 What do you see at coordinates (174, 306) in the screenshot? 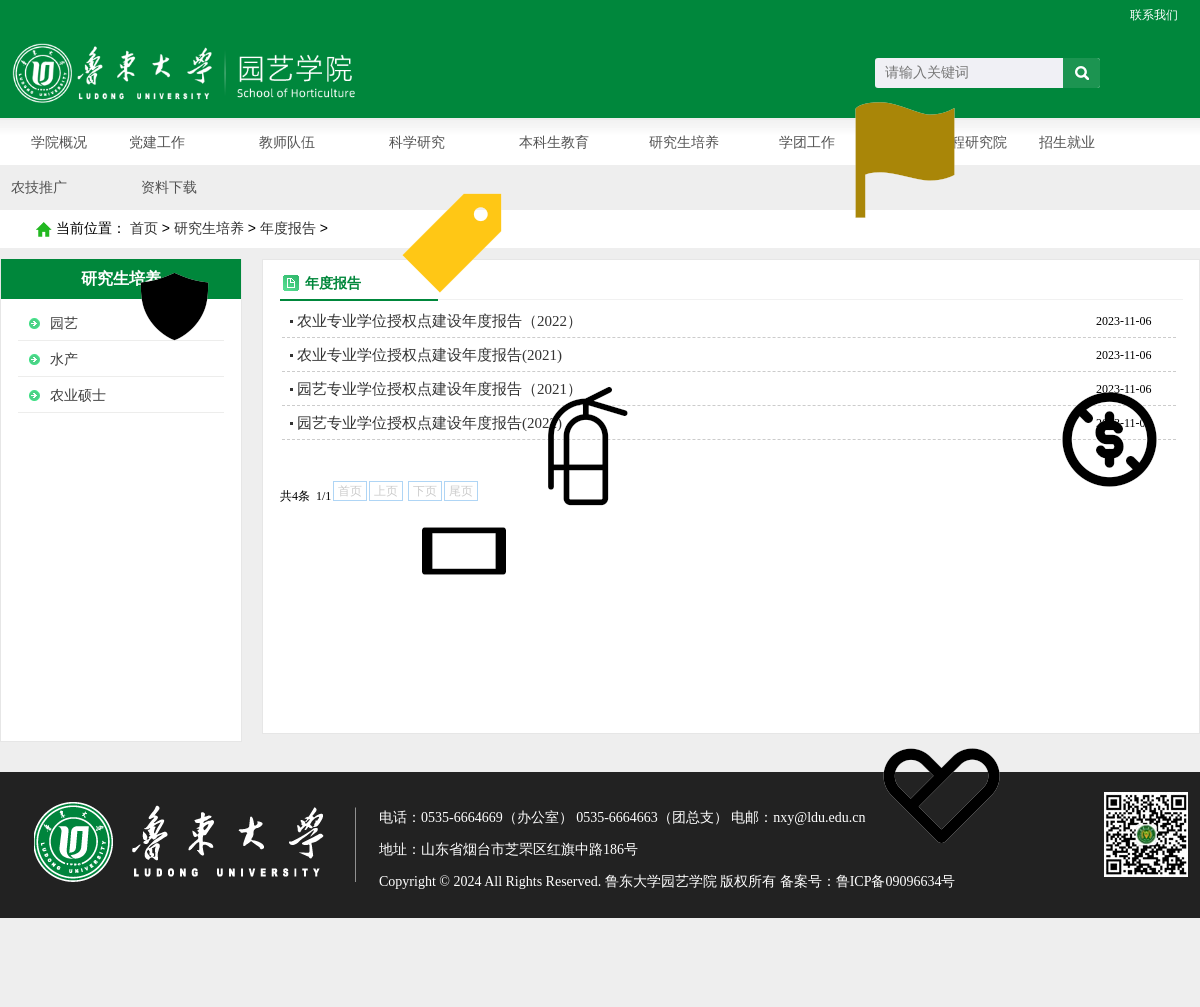
I see `access security settings` at bounding box center [174, 306].